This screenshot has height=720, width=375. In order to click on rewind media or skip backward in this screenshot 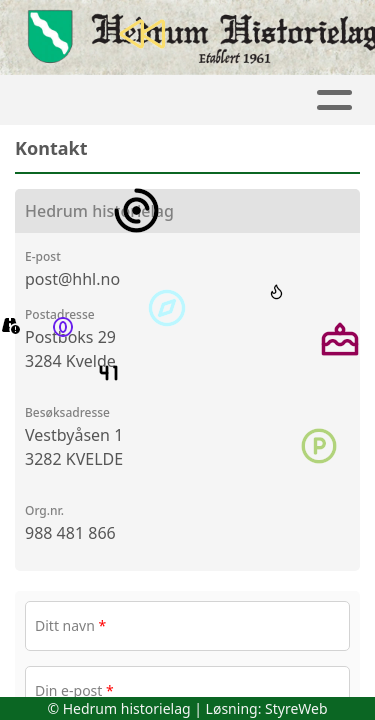, I will do `click(144, 34)`.